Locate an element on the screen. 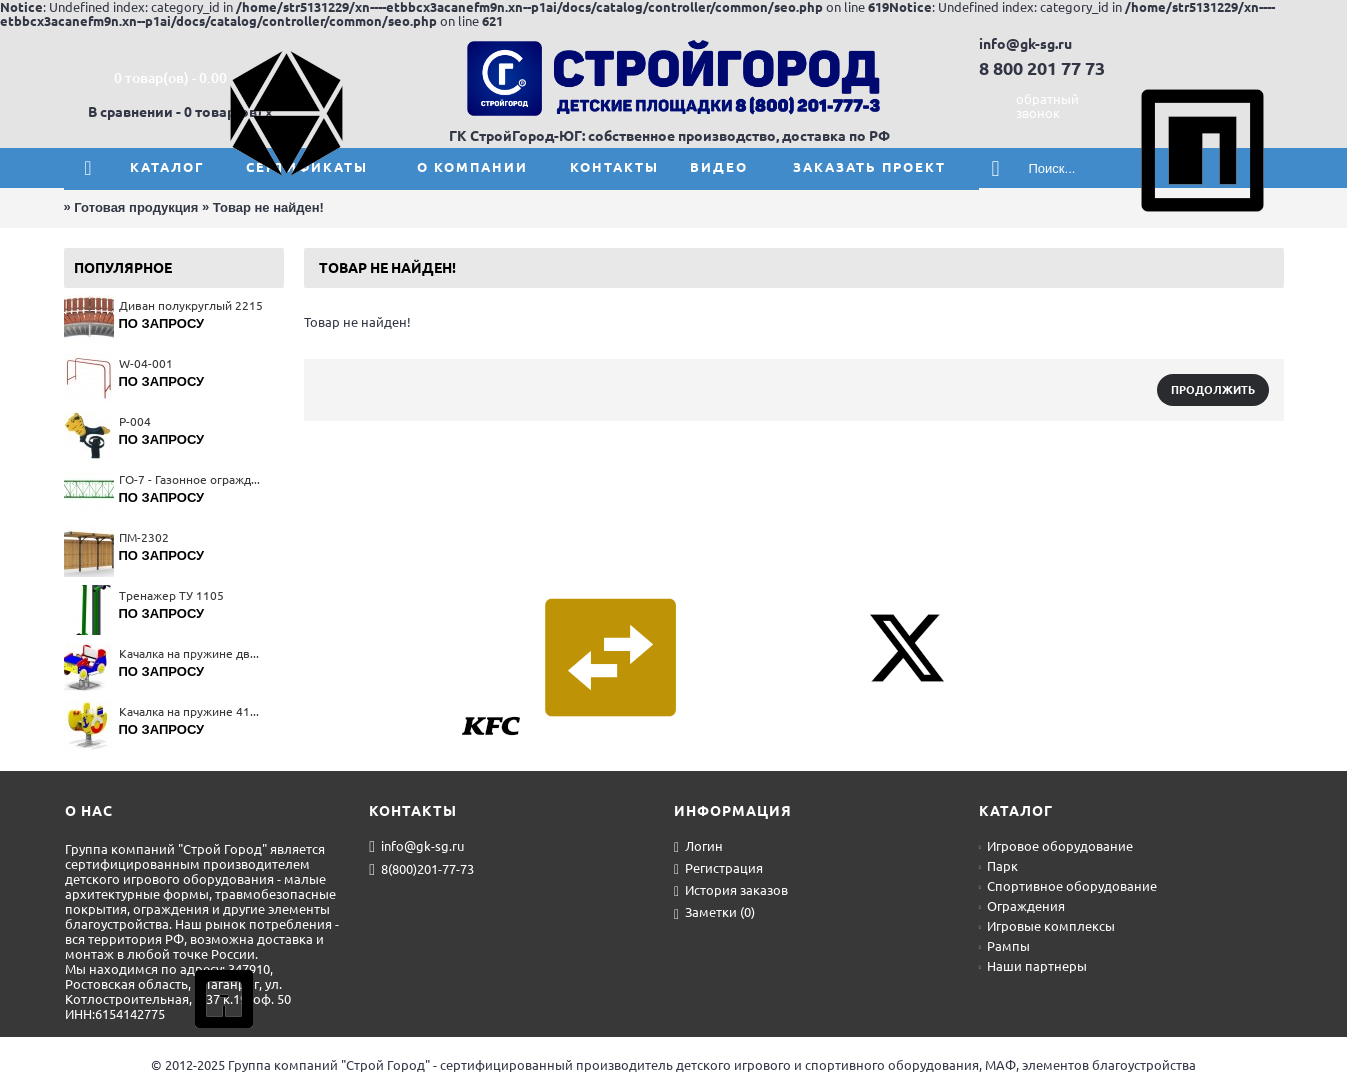 The height and width of the screenshot is (1092, 1347). astral brand logo is located at coordinates (224, 999).